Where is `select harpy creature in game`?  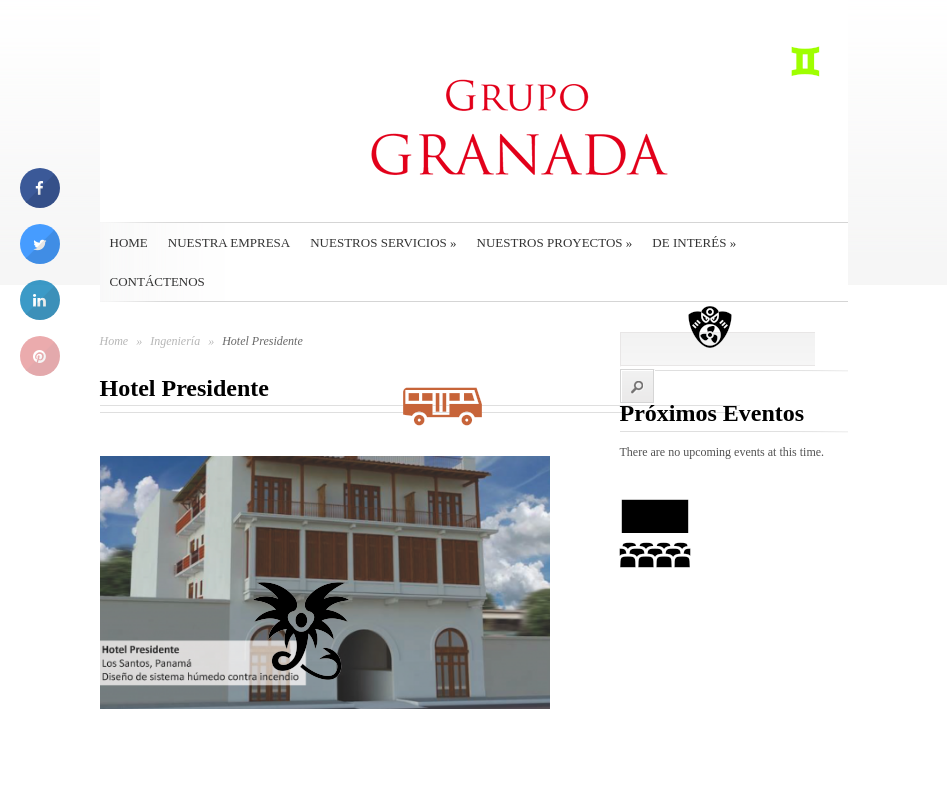 select harpy creature in game is located at coordinates (301, 630).